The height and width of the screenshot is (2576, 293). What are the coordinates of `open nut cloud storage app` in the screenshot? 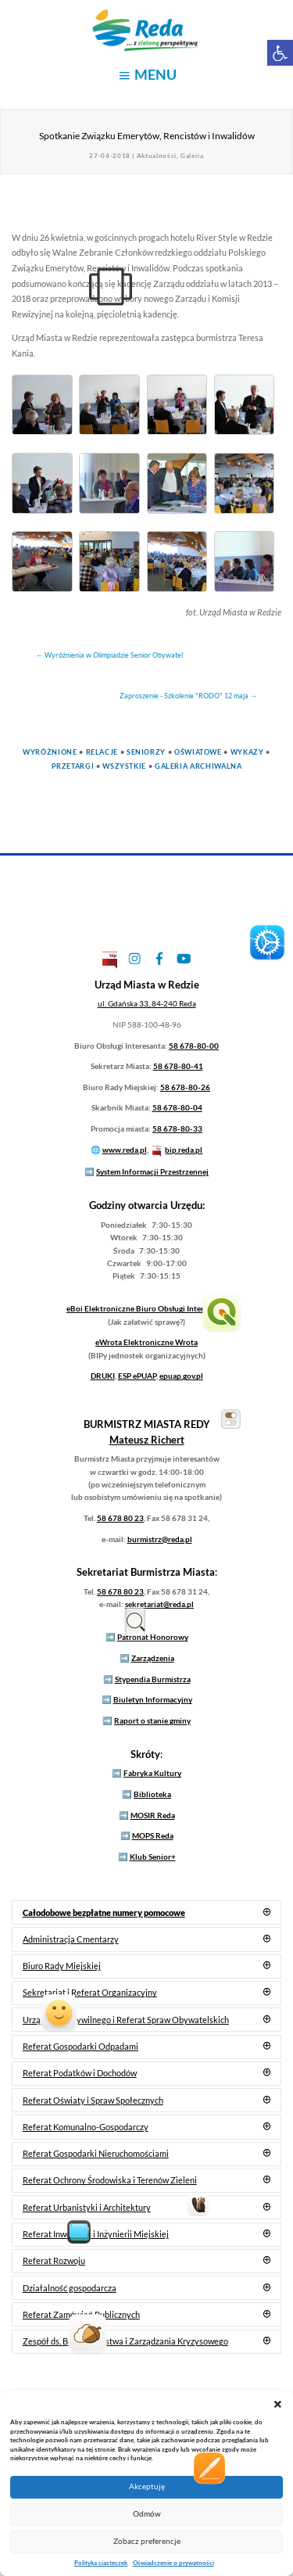 It's located at (88, 2334).